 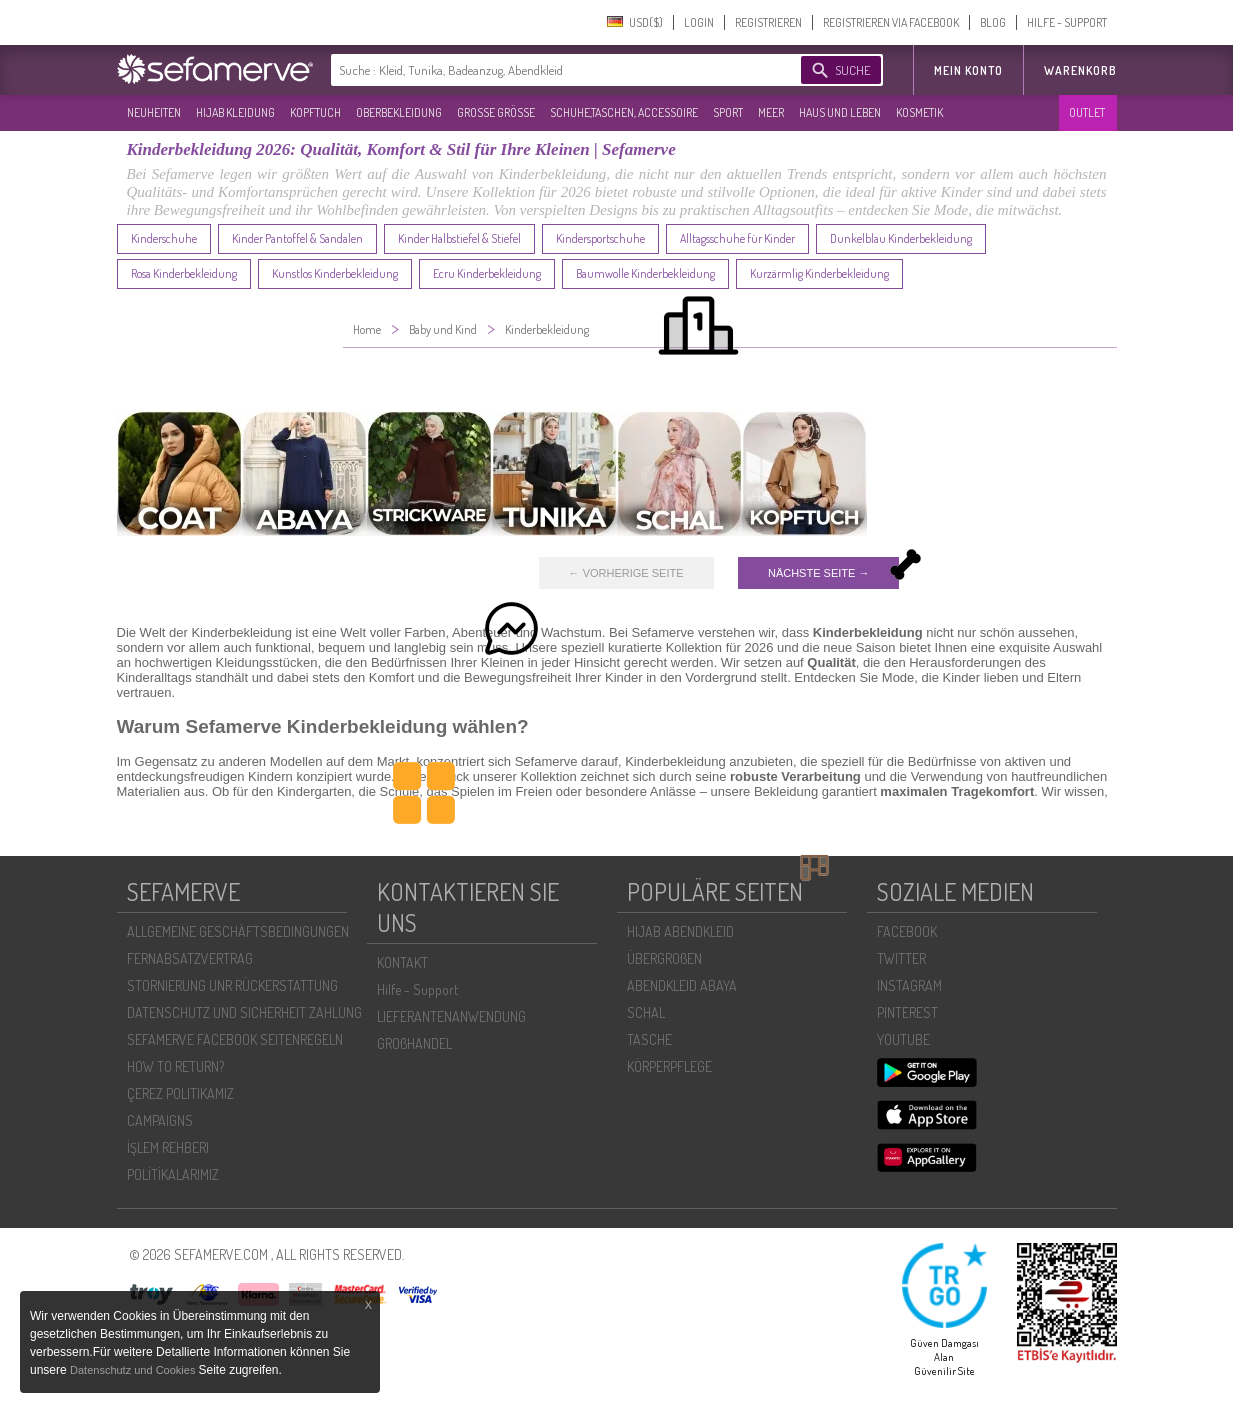 What do you see at coordinates (905, 564) in the screenshot?
I see `access pet-related features or settings` at bounding box center [905, 564].